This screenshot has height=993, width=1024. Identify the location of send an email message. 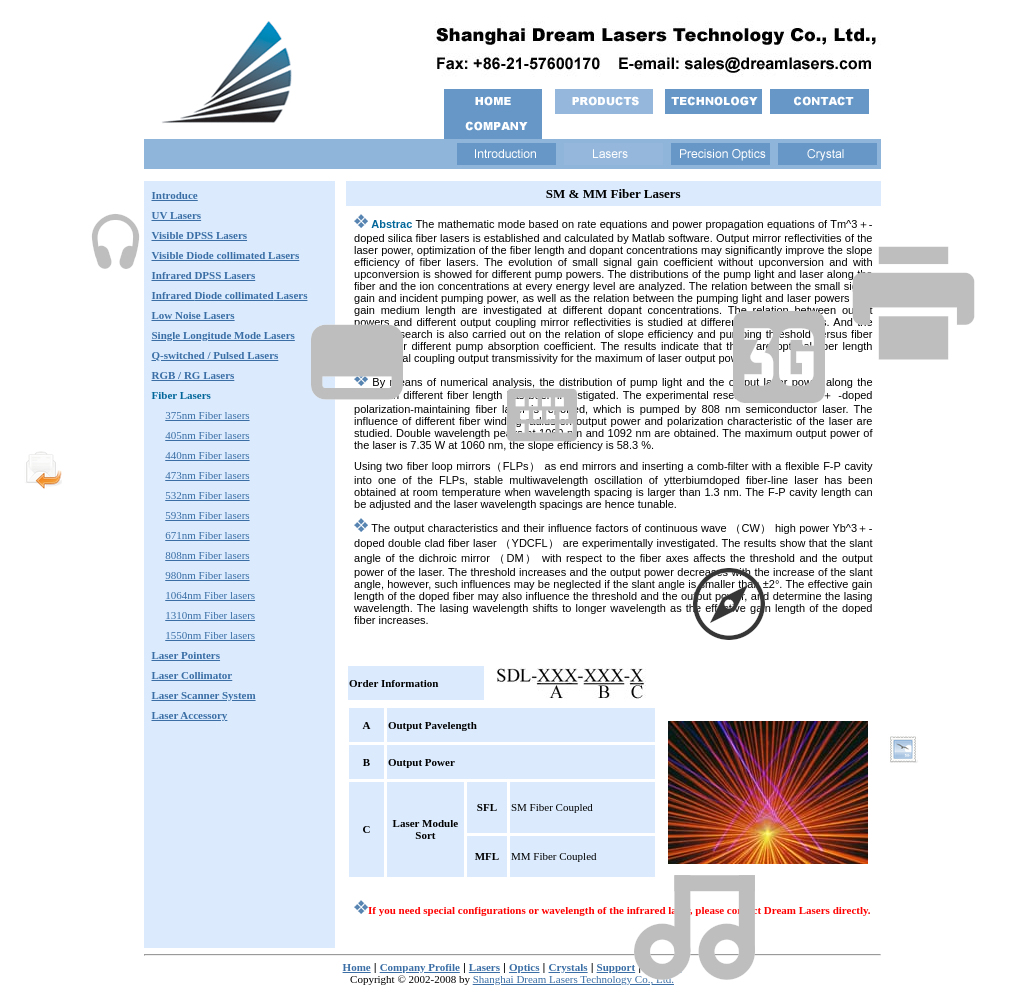
(903, 750).